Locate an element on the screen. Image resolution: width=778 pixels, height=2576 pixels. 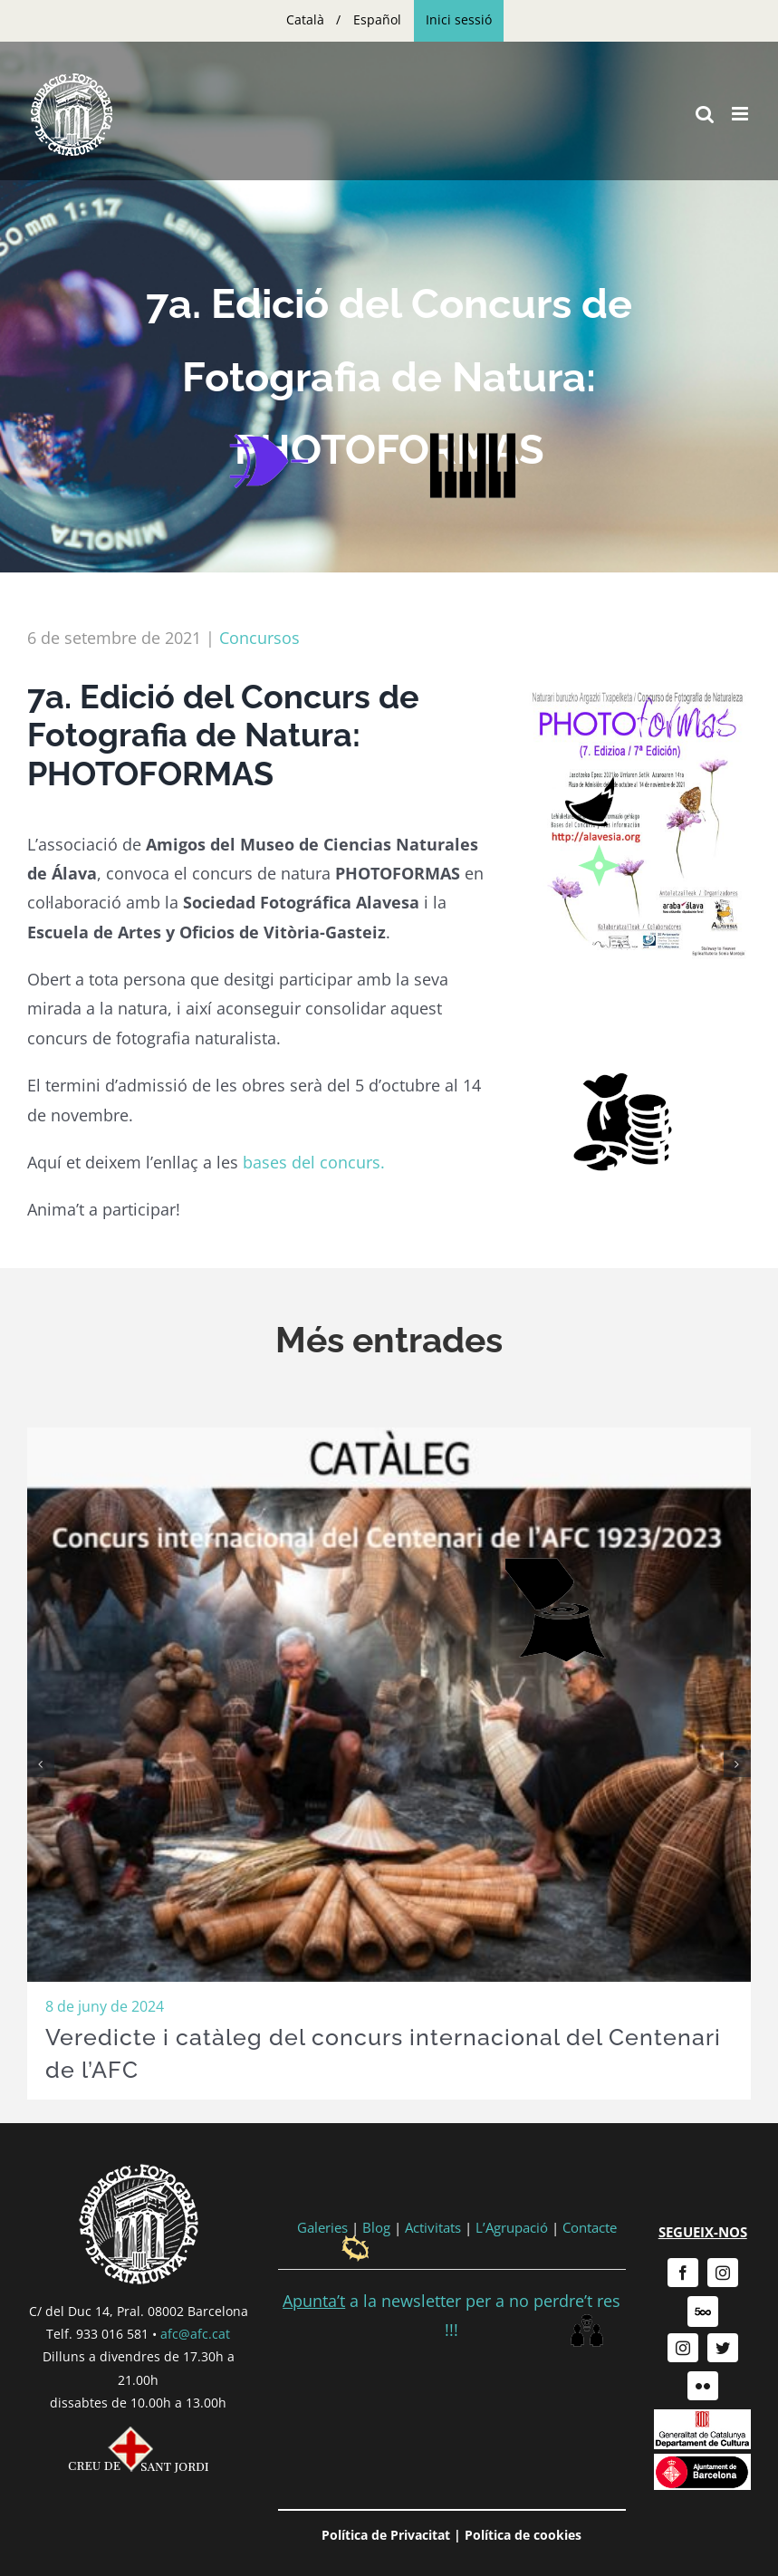
view your in-game currency balance is located at coordinates (622, 1121).